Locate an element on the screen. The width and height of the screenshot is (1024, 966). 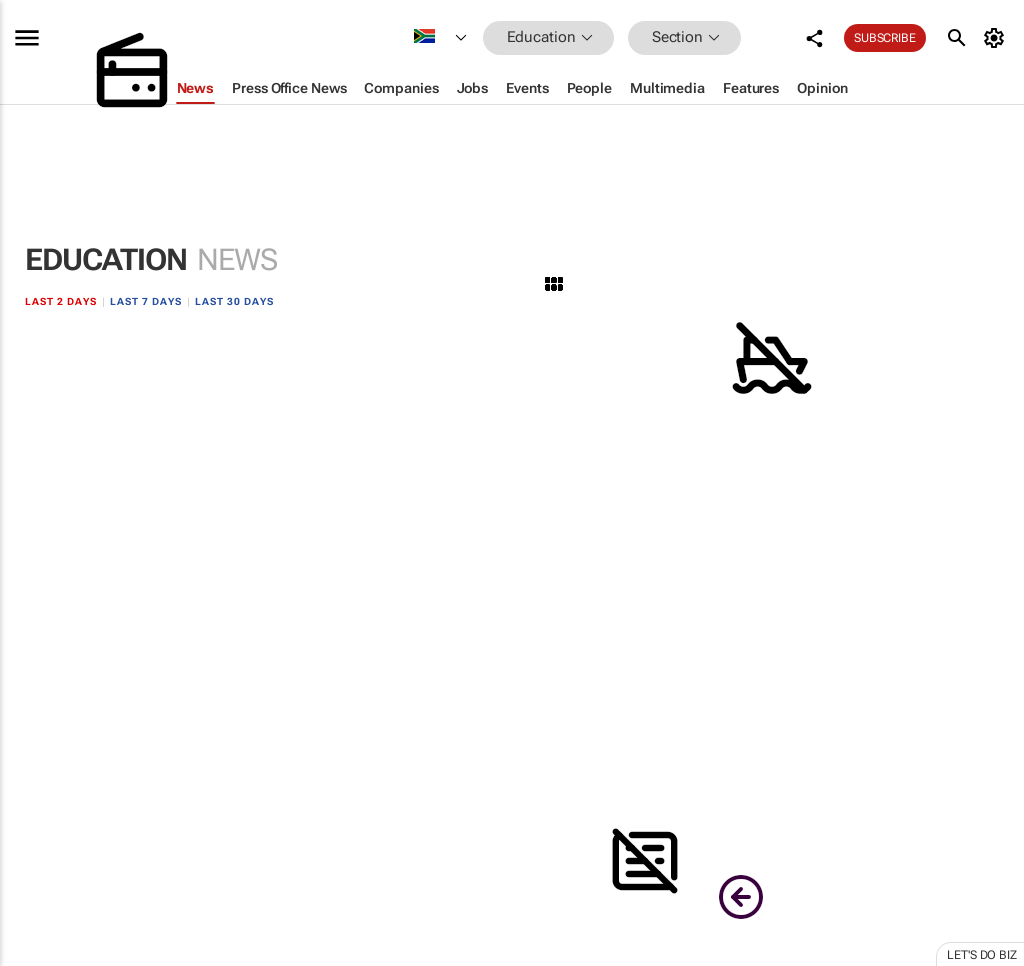
go back to the previous screen is located at coordinates (741, 897).